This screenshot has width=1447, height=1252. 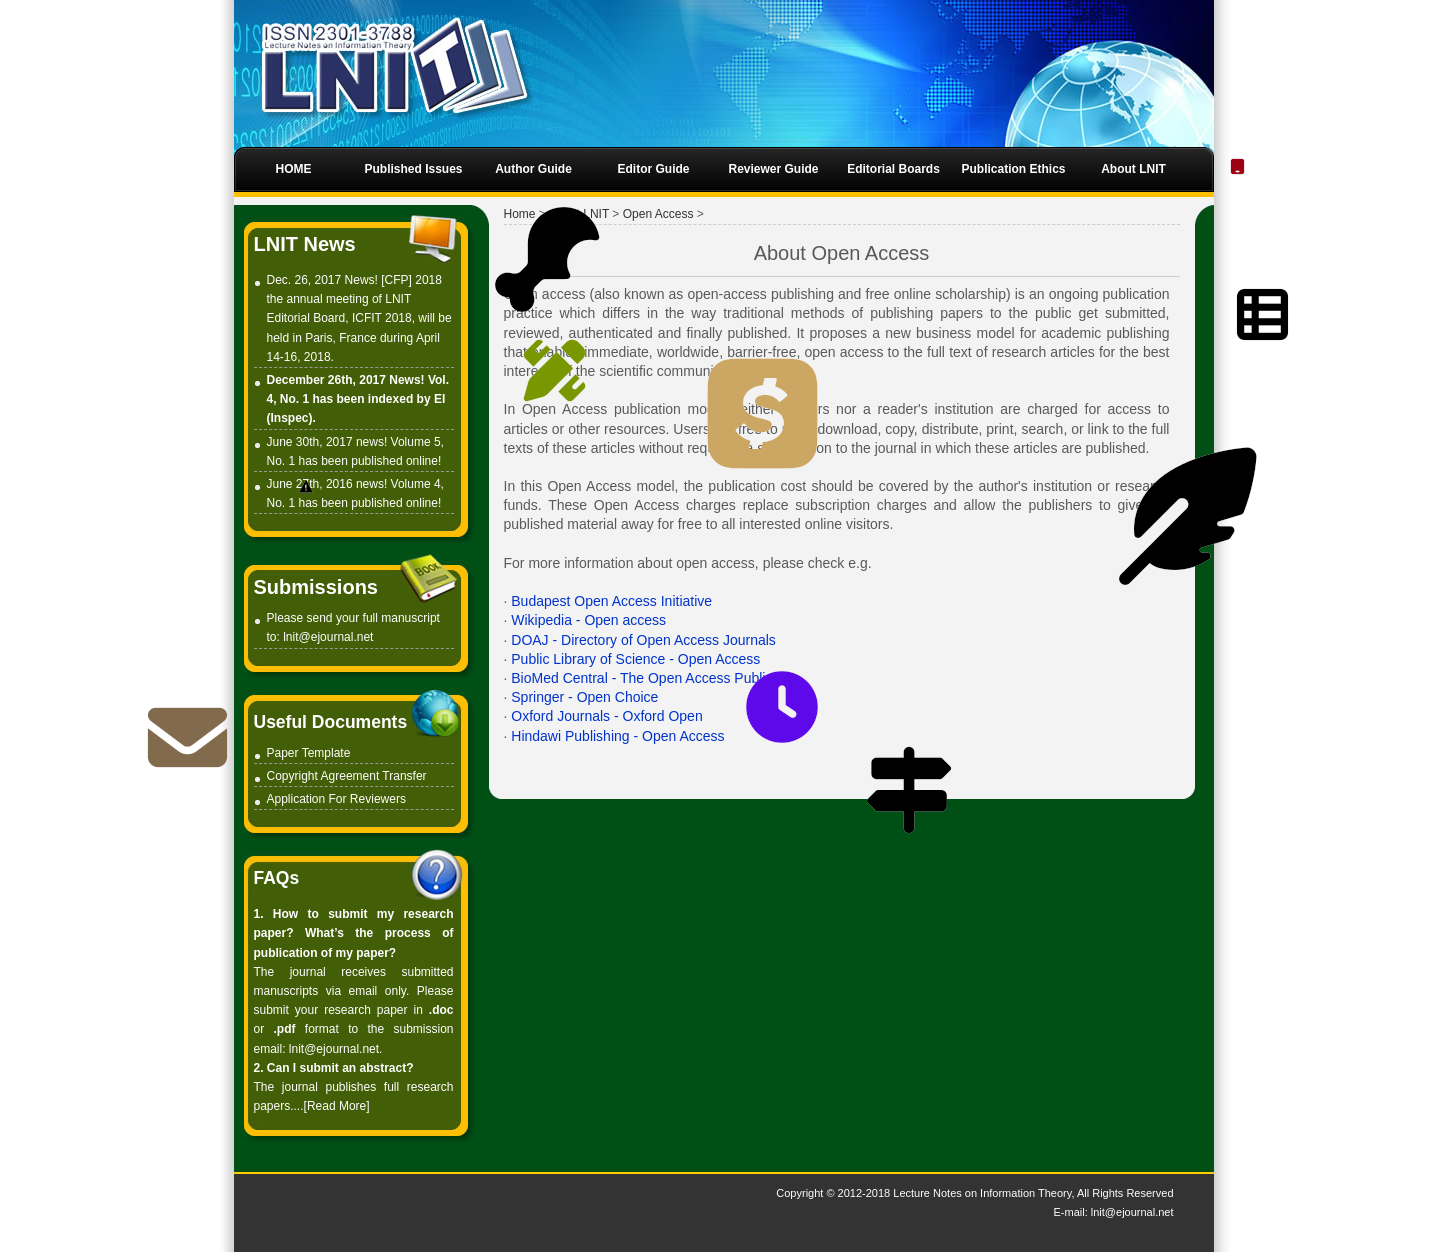 What do you see at coordinates (306, 487) in the screenshot?
I see `indicates a warning or caution state` at bounding box center [306, 487].